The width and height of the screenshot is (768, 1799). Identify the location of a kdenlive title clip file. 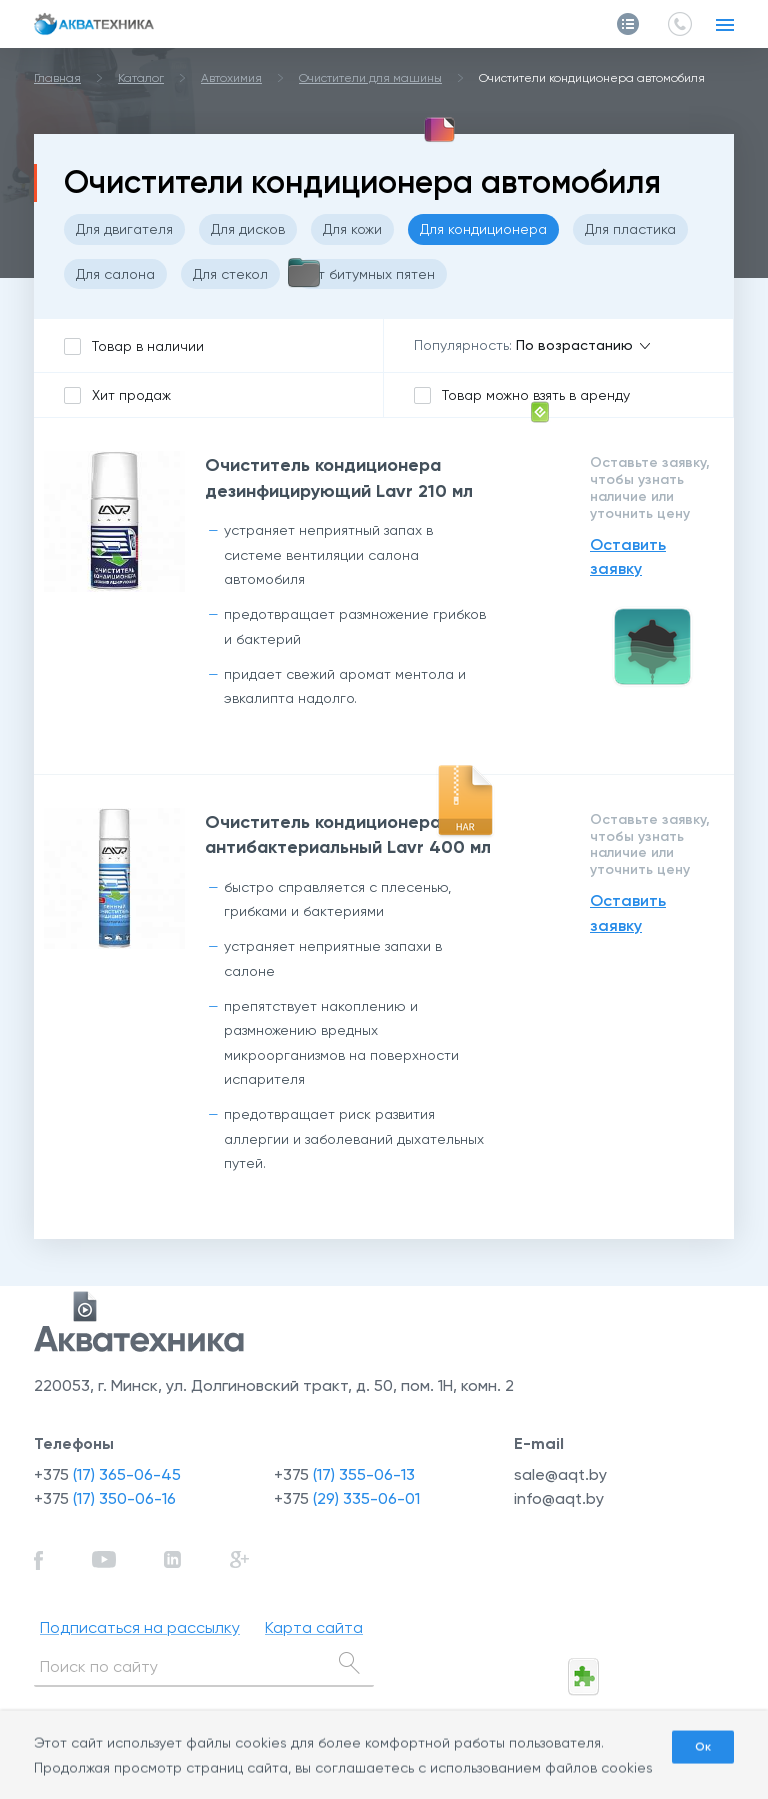
(85, 1307).